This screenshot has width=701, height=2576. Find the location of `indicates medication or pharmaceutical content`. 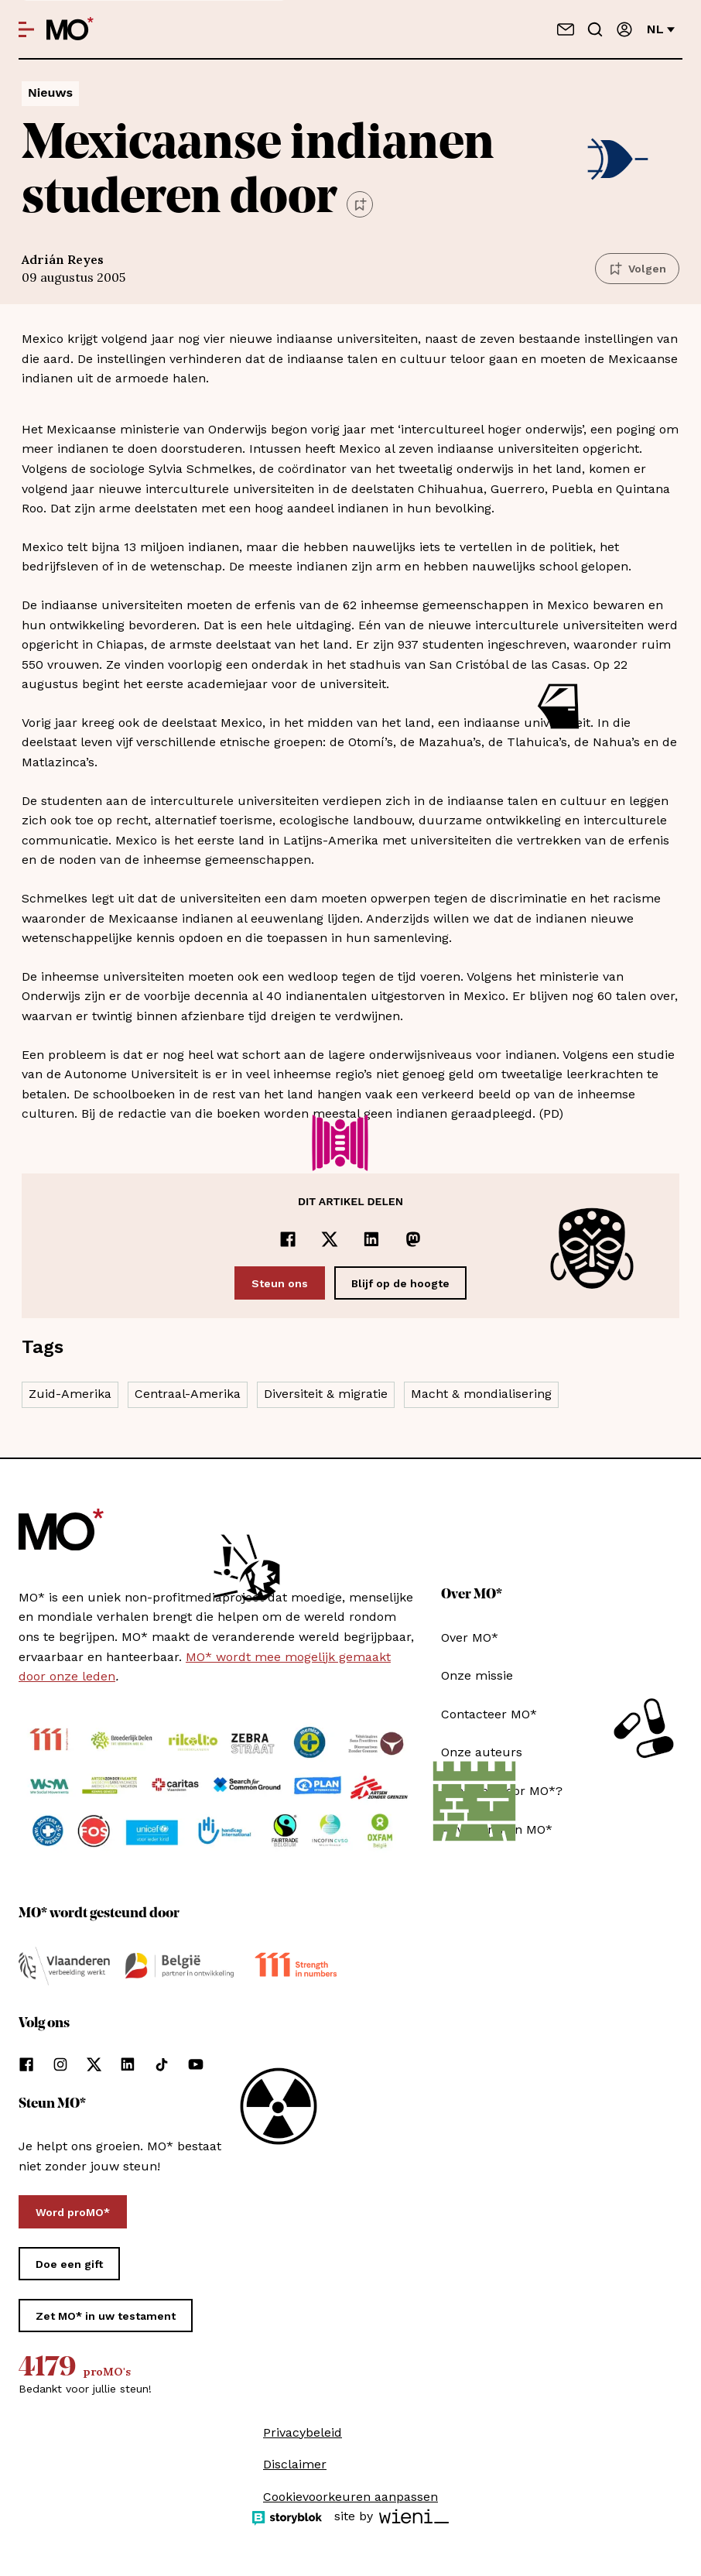

indicates medication or pharmaceutical content is located at coordinates (643, 1728).